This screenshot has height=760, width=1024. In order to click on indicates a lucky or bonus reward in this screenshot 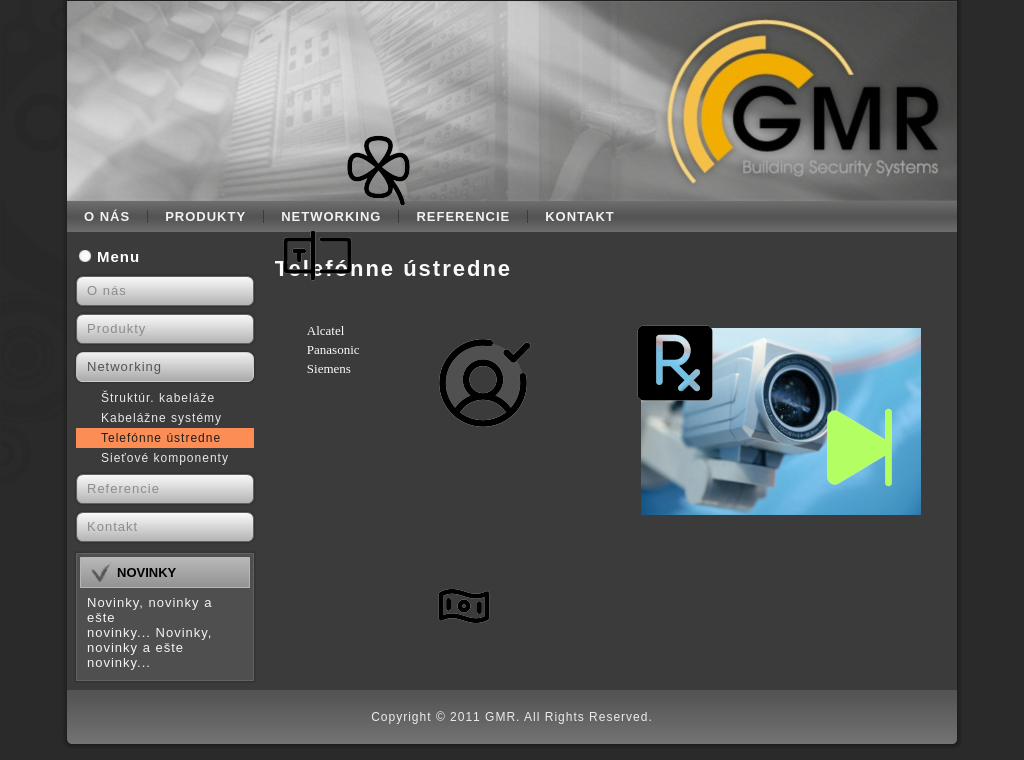, I will do `click(378, 169)`.